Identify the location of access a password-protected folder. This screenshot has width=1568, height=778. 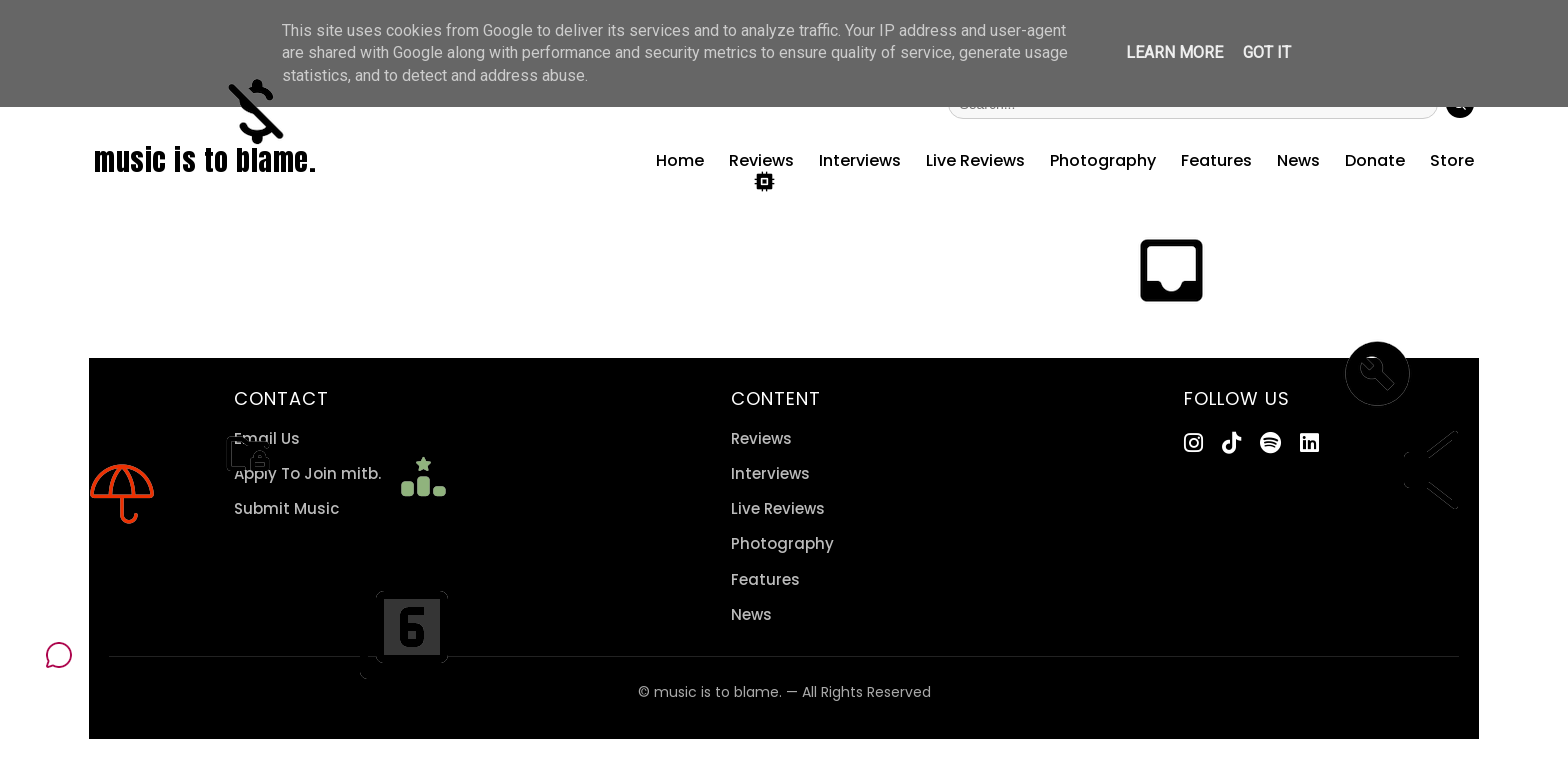
(248, 453).